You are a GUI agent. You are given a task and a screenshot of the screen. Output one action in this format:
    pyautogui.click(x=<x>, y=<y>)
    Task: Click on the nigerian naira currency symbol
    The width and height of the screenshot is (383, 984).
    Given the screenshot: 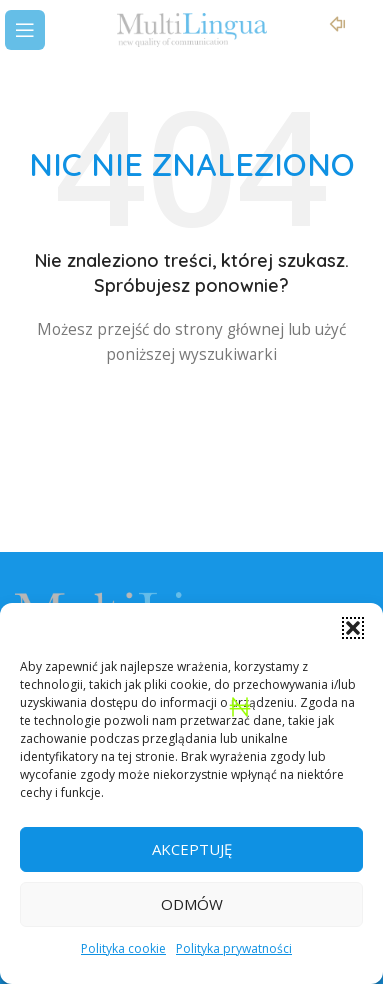 What is the action you would take?
    pyautogui.click(x=240, y=707)
    